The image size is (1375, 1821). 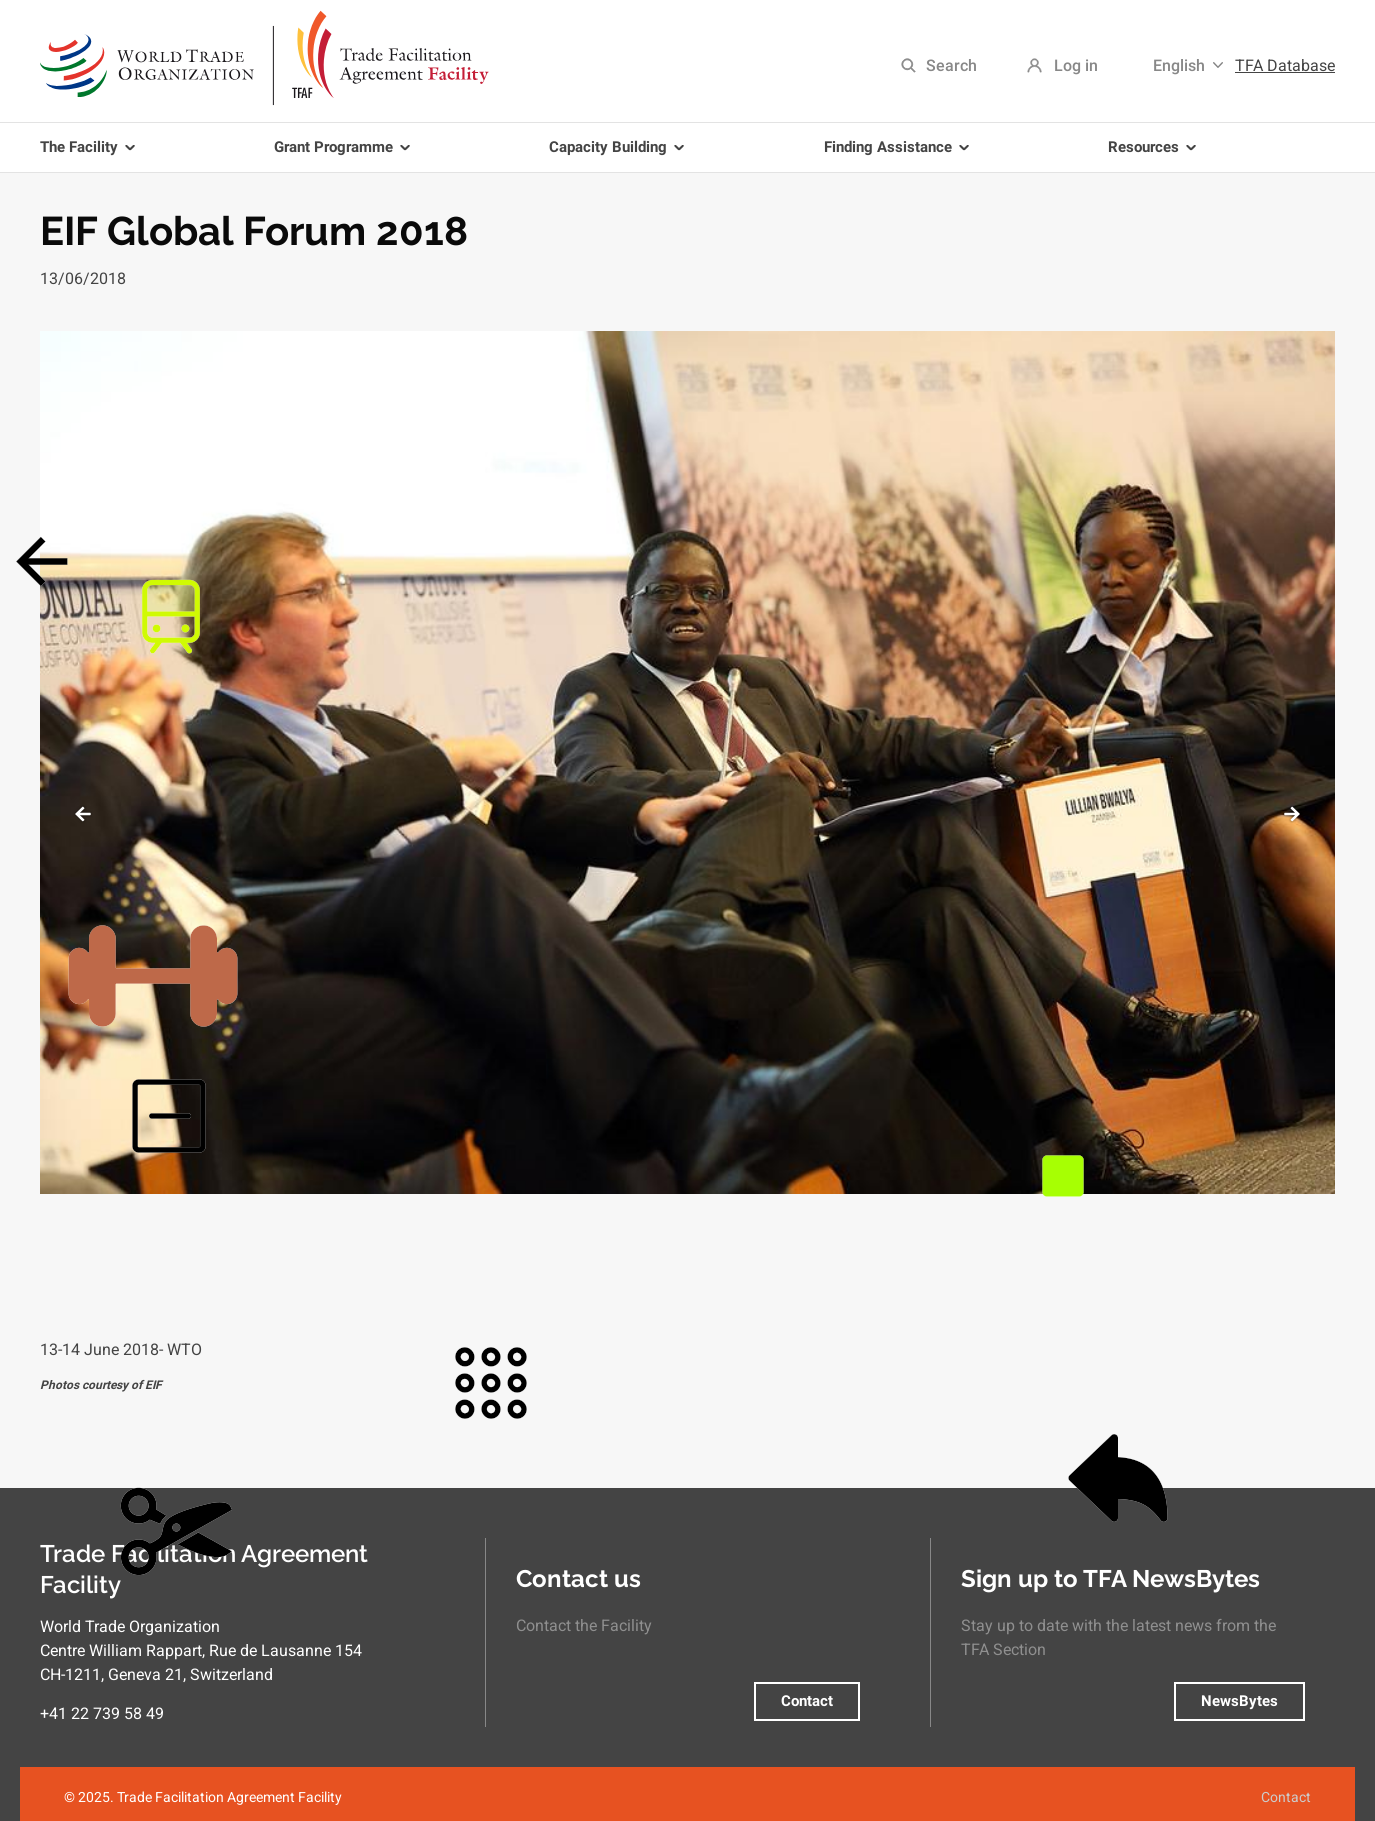 What do you see at coordinates (153, 976) in the screenshot?
I see `access workout or fitness features` at bounding box center [153, 976].